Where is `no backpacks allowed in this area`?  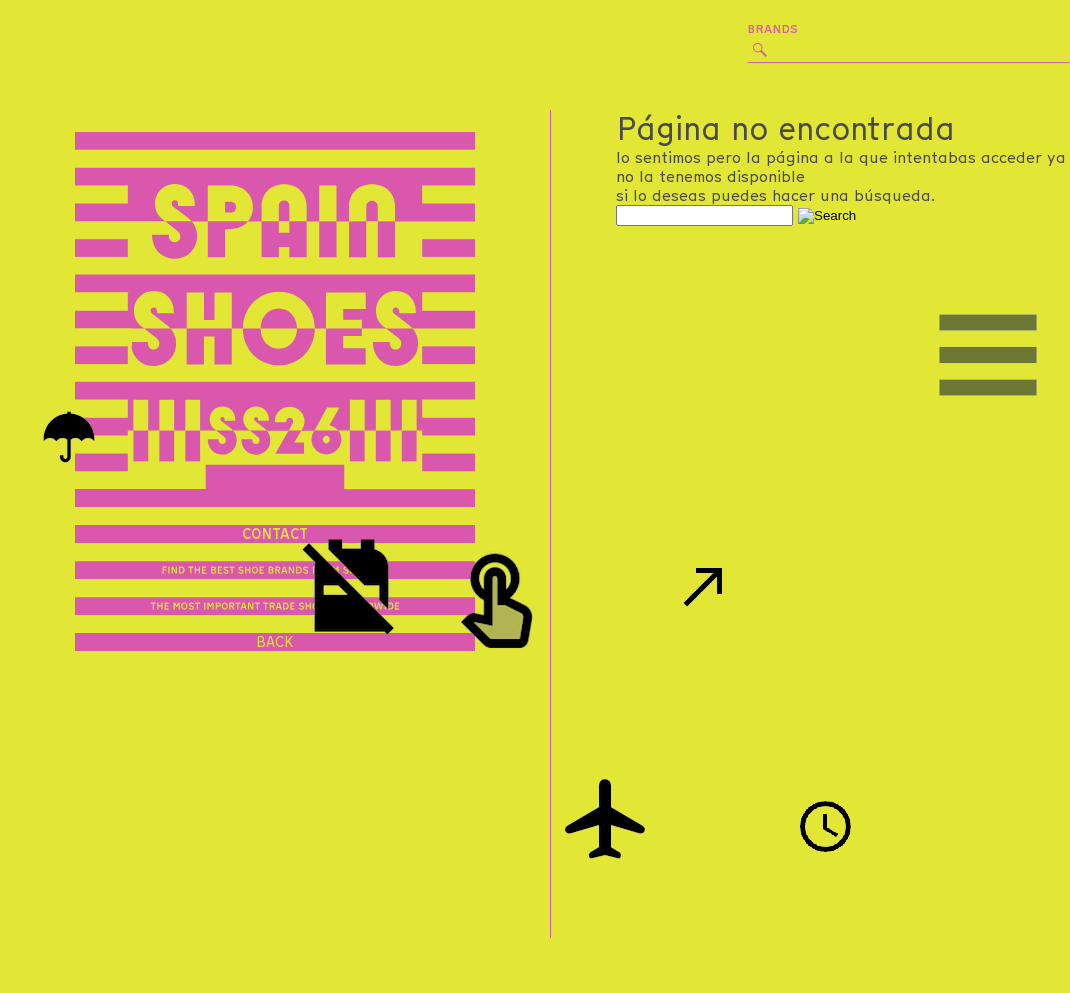
no backpacks allowed in this area is located at coordinates (351, 585).